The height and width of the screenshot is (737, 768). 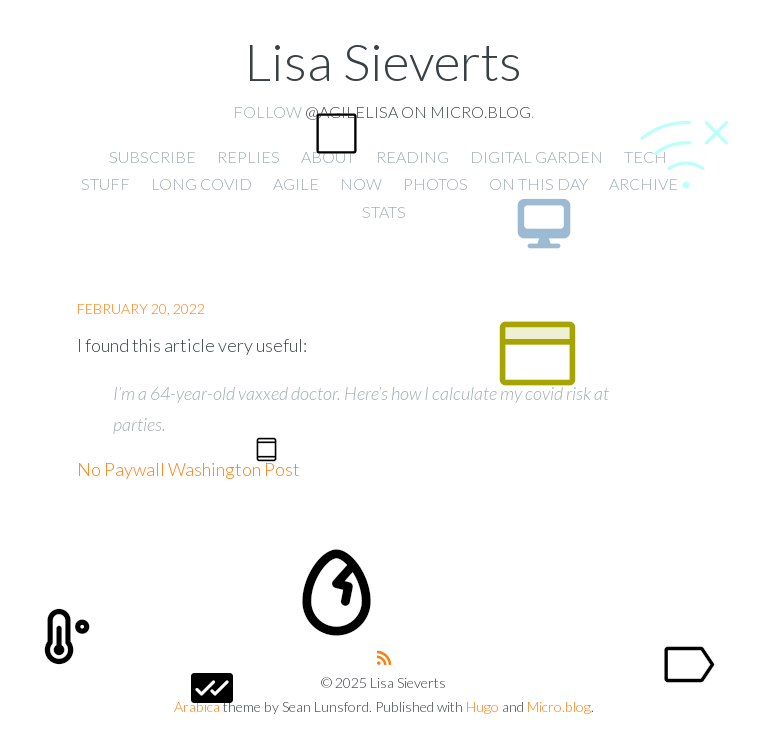 What do you see at coordinates (544, 222) in the screenshot?
I see `switch to desktop view` at bounding box center [544, 222].